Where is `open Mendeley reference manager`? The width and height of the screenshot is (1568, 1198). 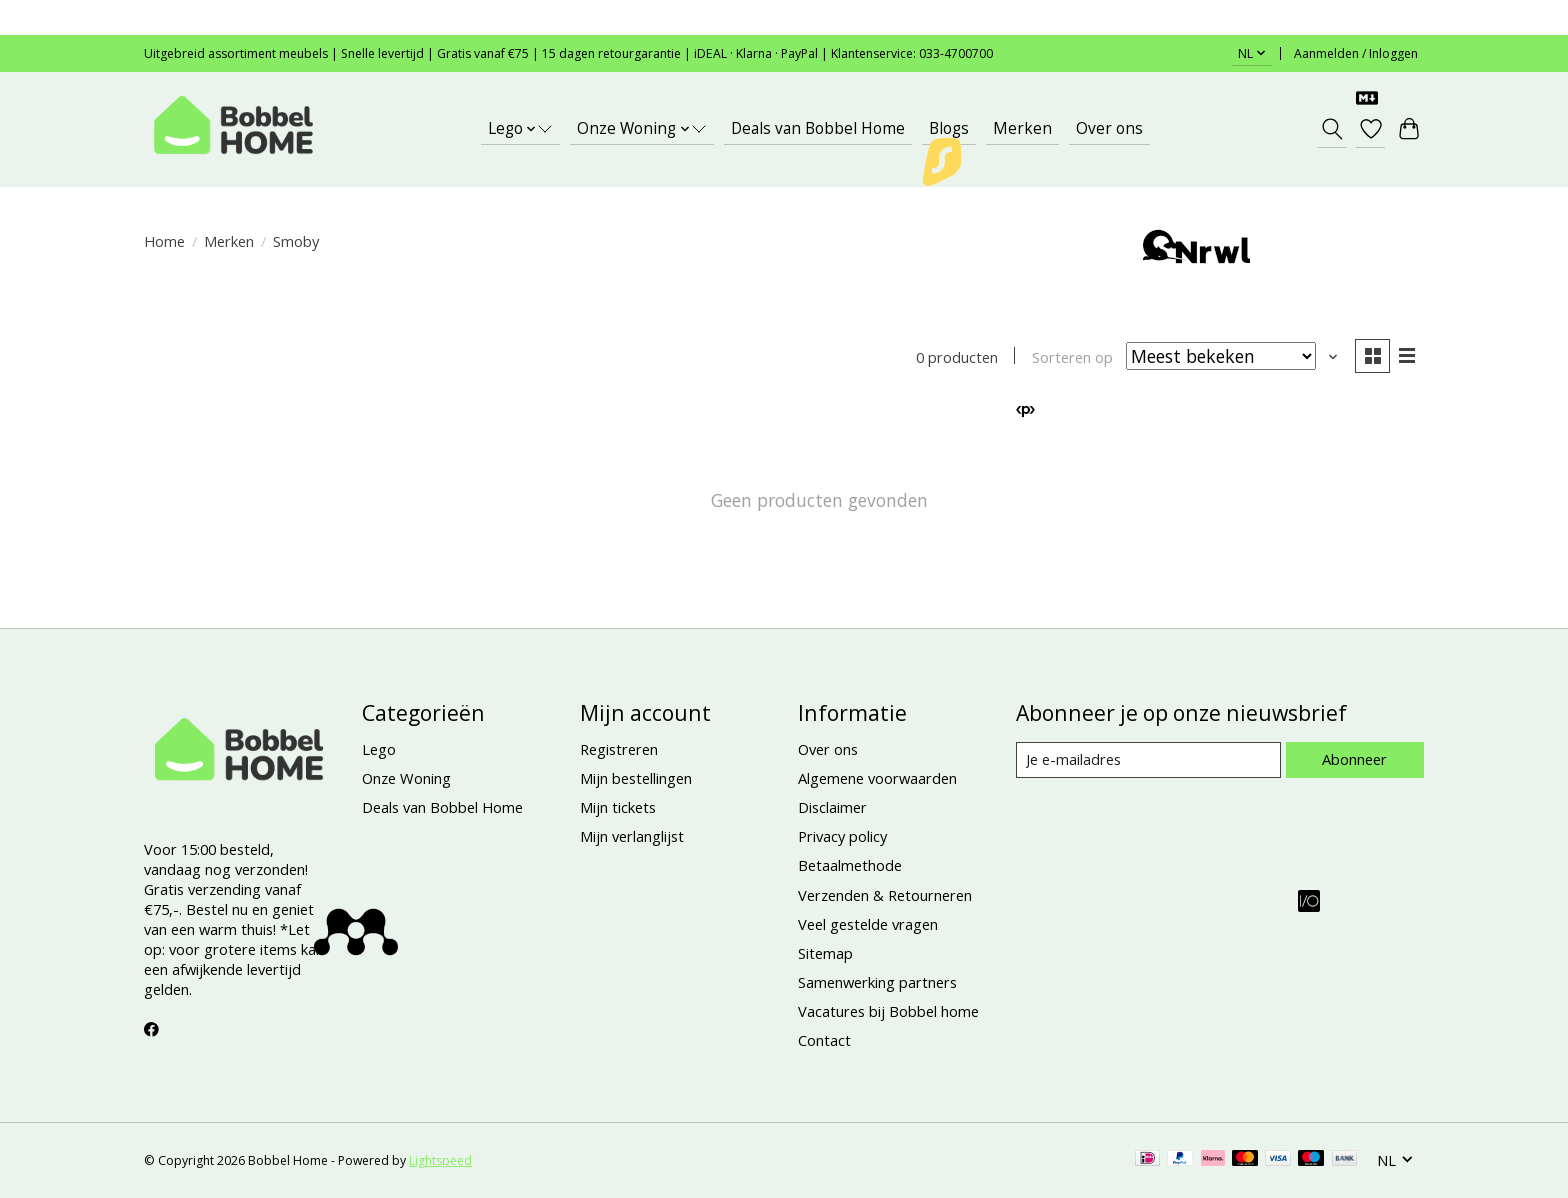
open Mendeley reference manager is located at coordinates (356, 932).